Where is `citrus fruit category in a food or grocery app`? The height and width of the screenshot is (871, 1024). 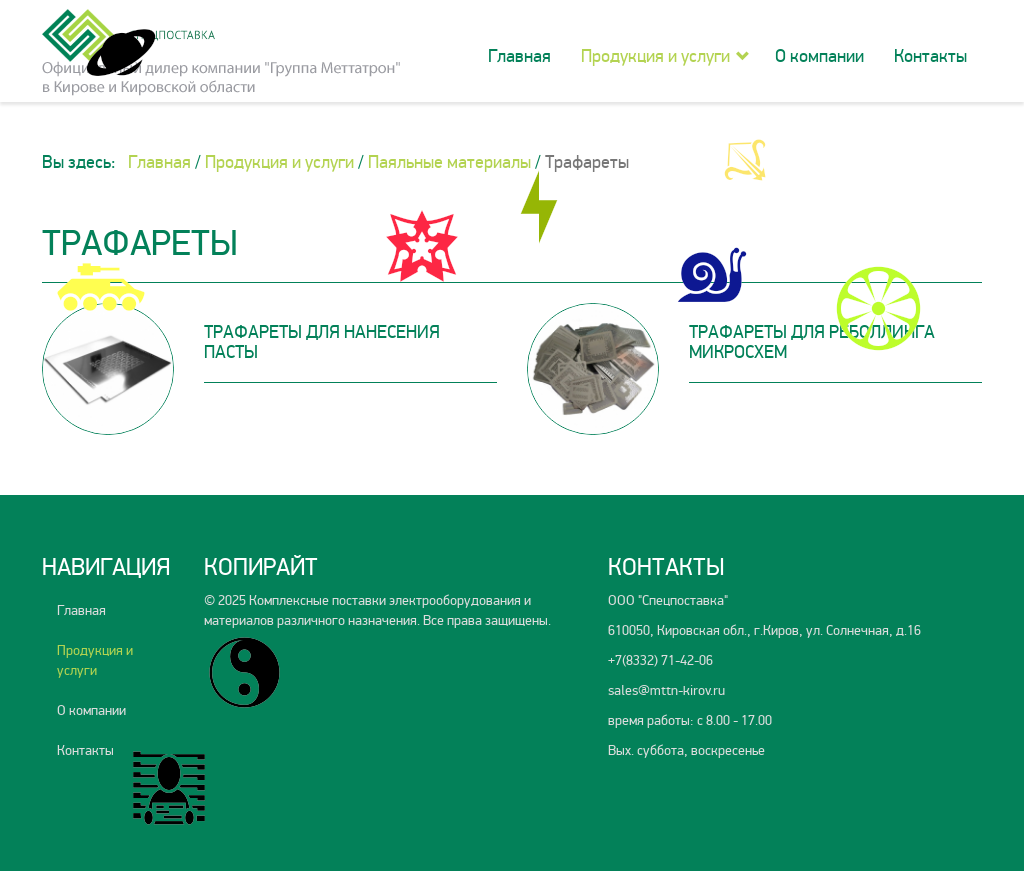
citrus fruit category in a food or grocery app is located at coordinates (878, 308).